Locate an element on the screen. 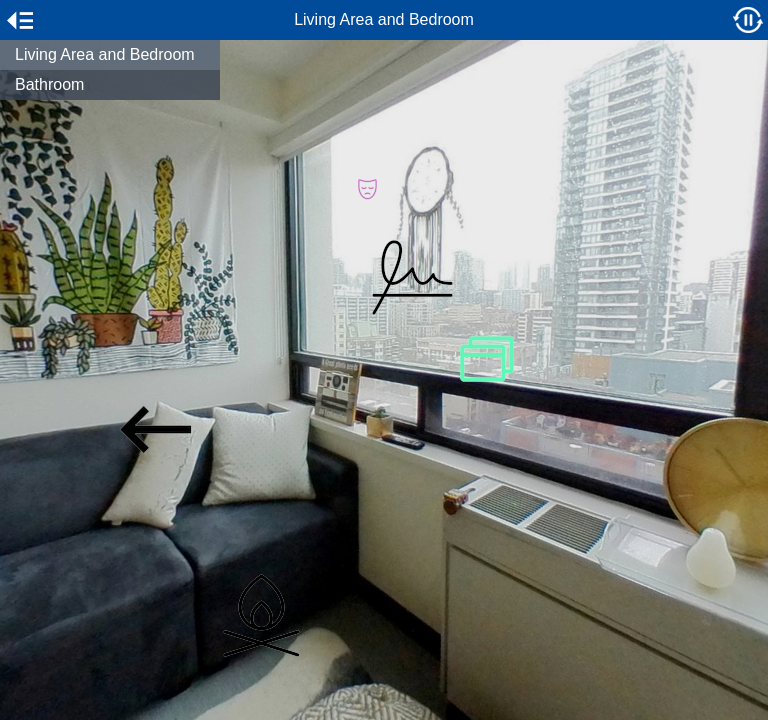 The width and height of the screenshot is (768, 720). add your signature to a document is located at coordinates (412, 277).